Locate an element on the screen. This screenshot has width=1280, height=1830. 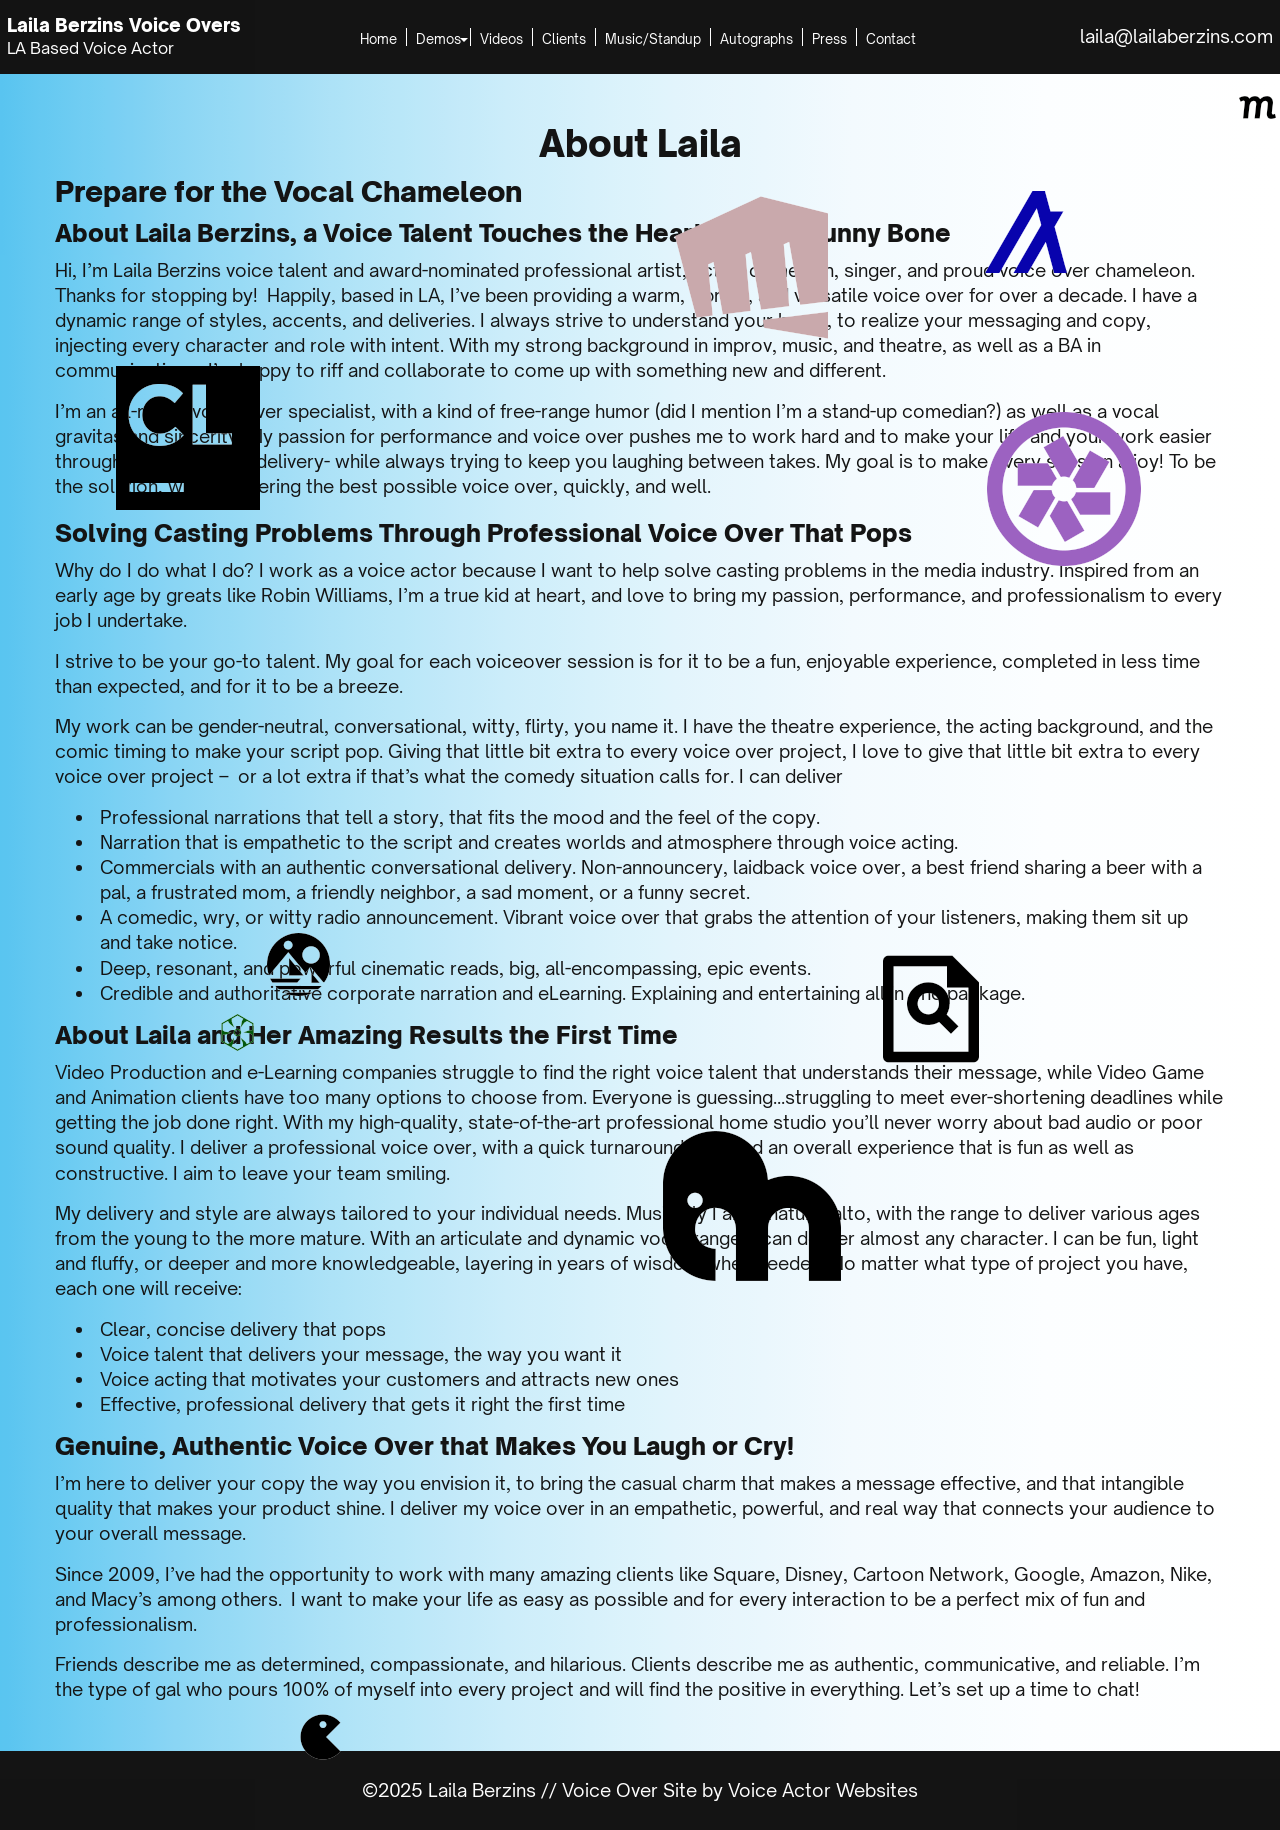
search within a document is located at coordinates (931, 1009).